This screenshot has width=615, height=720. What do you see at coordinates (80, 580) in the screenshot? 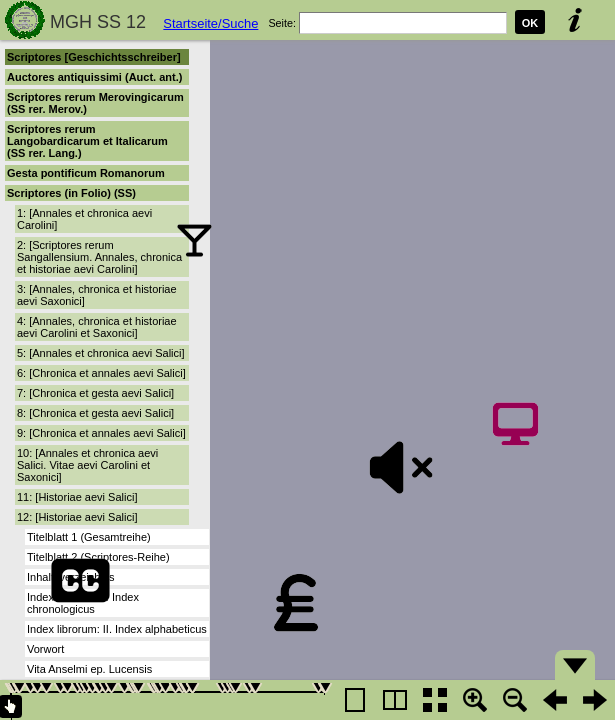
I see `enable closed captions for video content` at bounding box center [80, 580].